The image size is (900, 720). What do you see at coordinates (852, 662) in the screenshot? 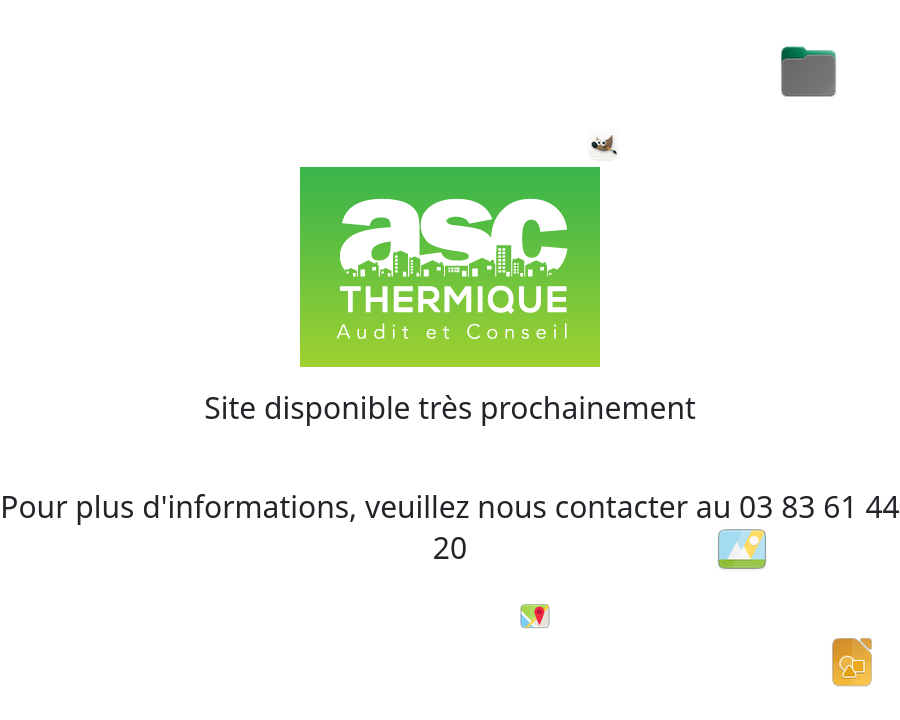
I see `open libreoffice draw application` at bounding box center [852, 662].